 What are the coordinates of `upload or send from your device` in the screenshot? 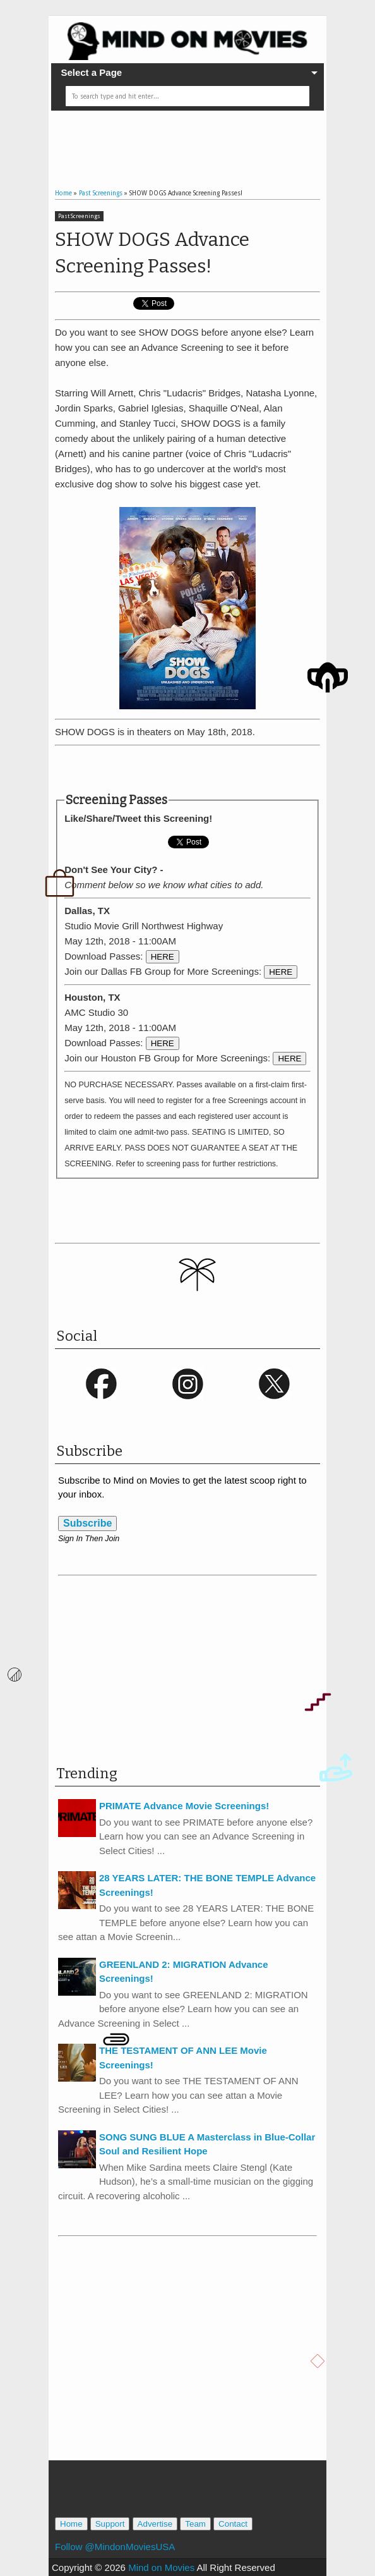 It's located at (336, 1769).